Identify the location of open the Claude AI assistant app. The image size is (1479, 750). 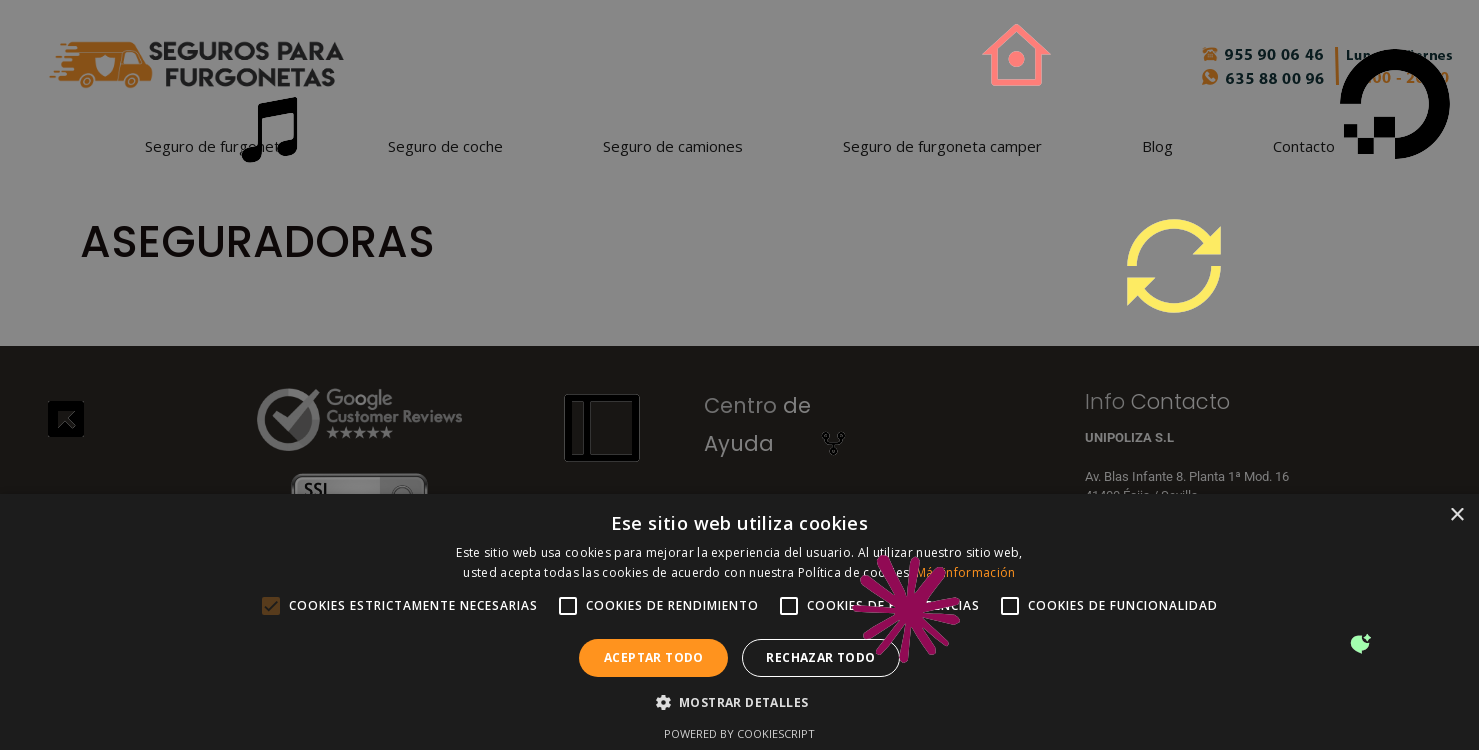
(906, 609).